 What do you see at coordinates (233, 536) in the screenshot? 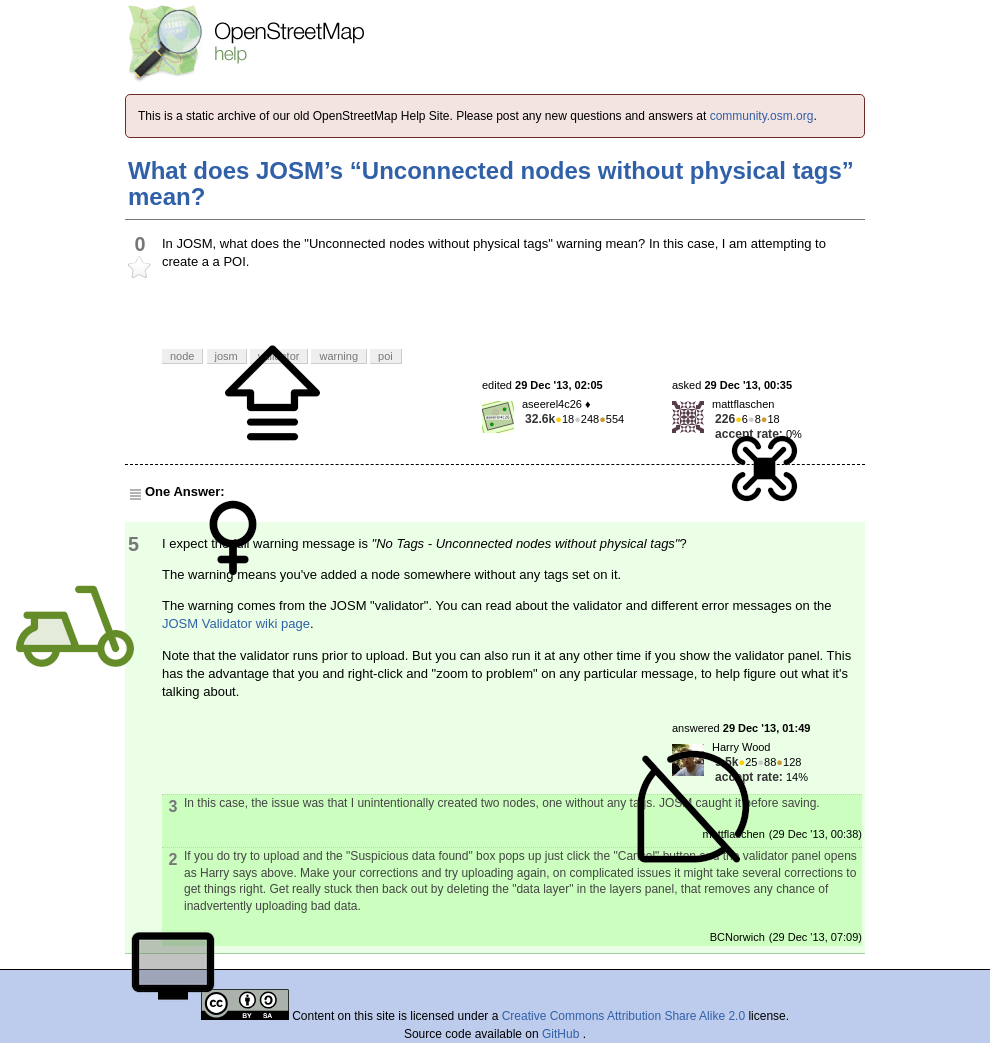
I see `indicates female gender option` at bounding box center [233, 536].